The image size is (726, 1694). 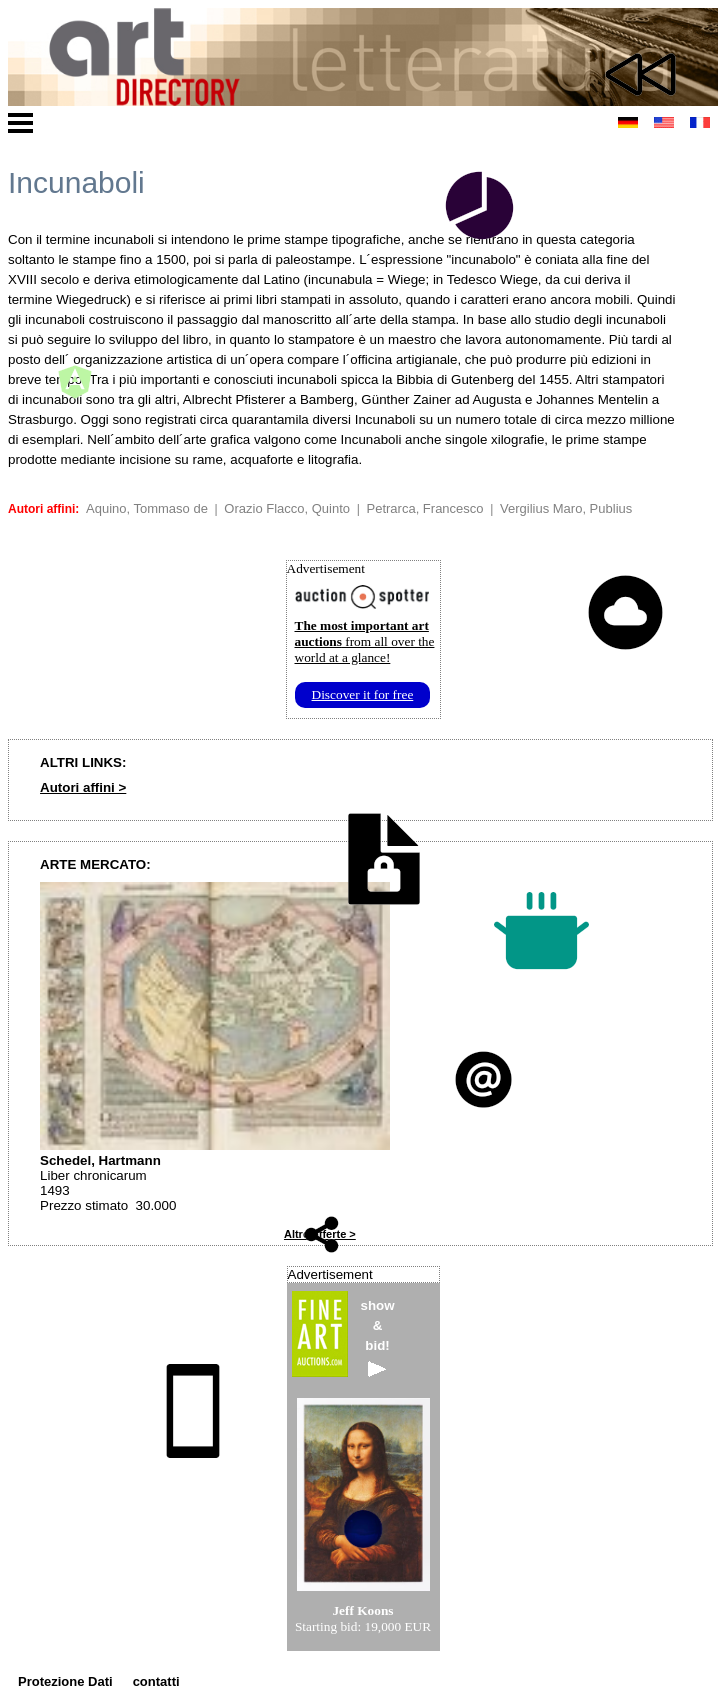 What do you see at coordinates (193, 1411) in the screenshot?
I see `switch to mobile view` at bounding box center [193, 1411].